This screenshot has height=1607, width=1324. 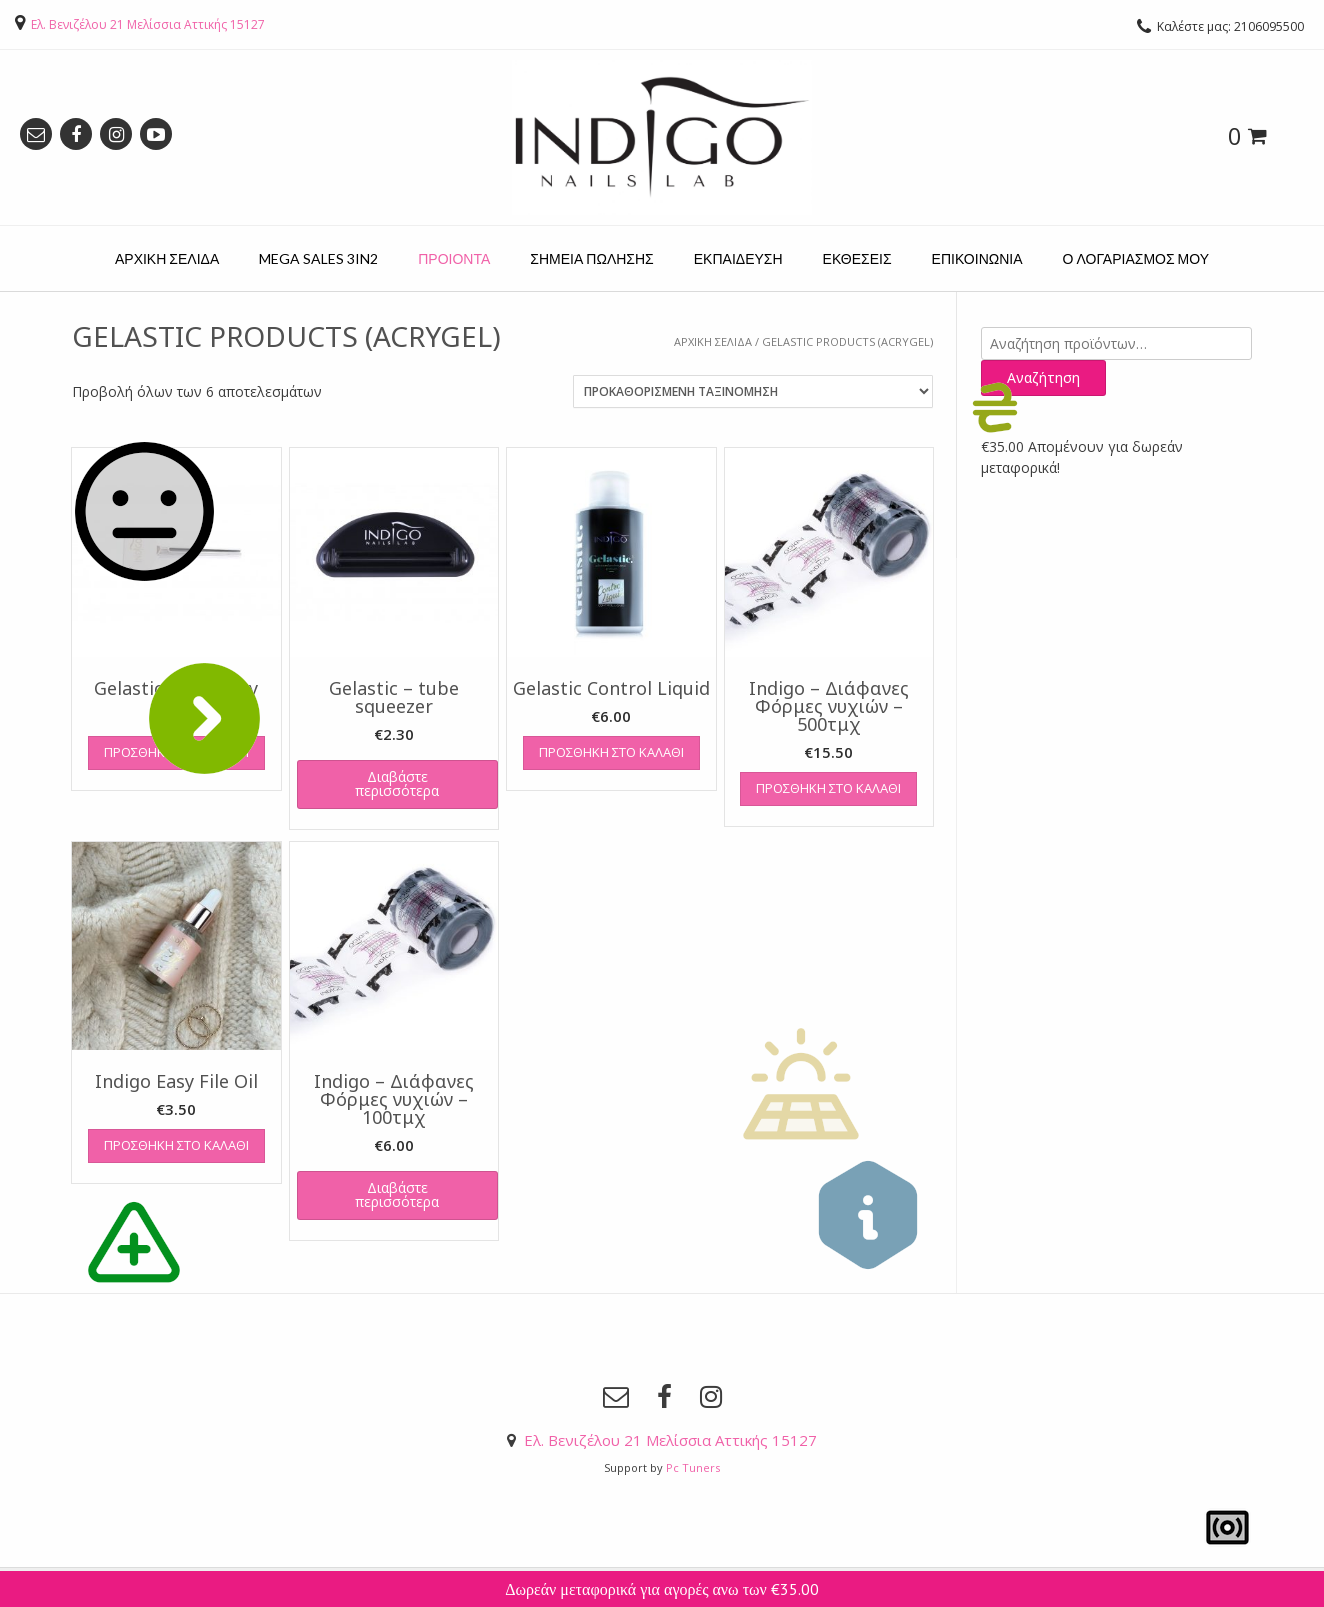 I want to click on view more information about this item, so click(x=868, y=1215).